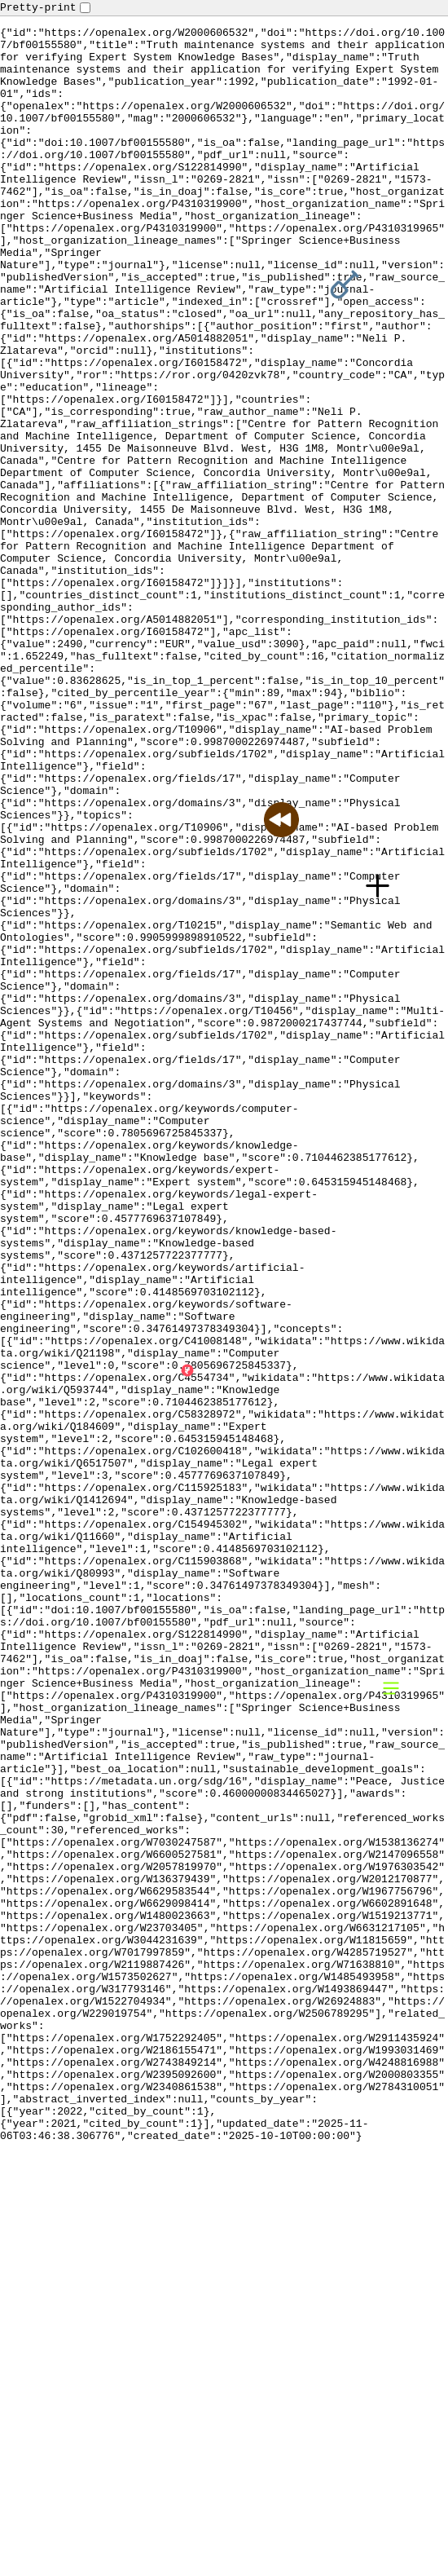  Describe the element at coordinates (345, 284) in the screenshot. I see `access gardening or landscaping tools` at that location.